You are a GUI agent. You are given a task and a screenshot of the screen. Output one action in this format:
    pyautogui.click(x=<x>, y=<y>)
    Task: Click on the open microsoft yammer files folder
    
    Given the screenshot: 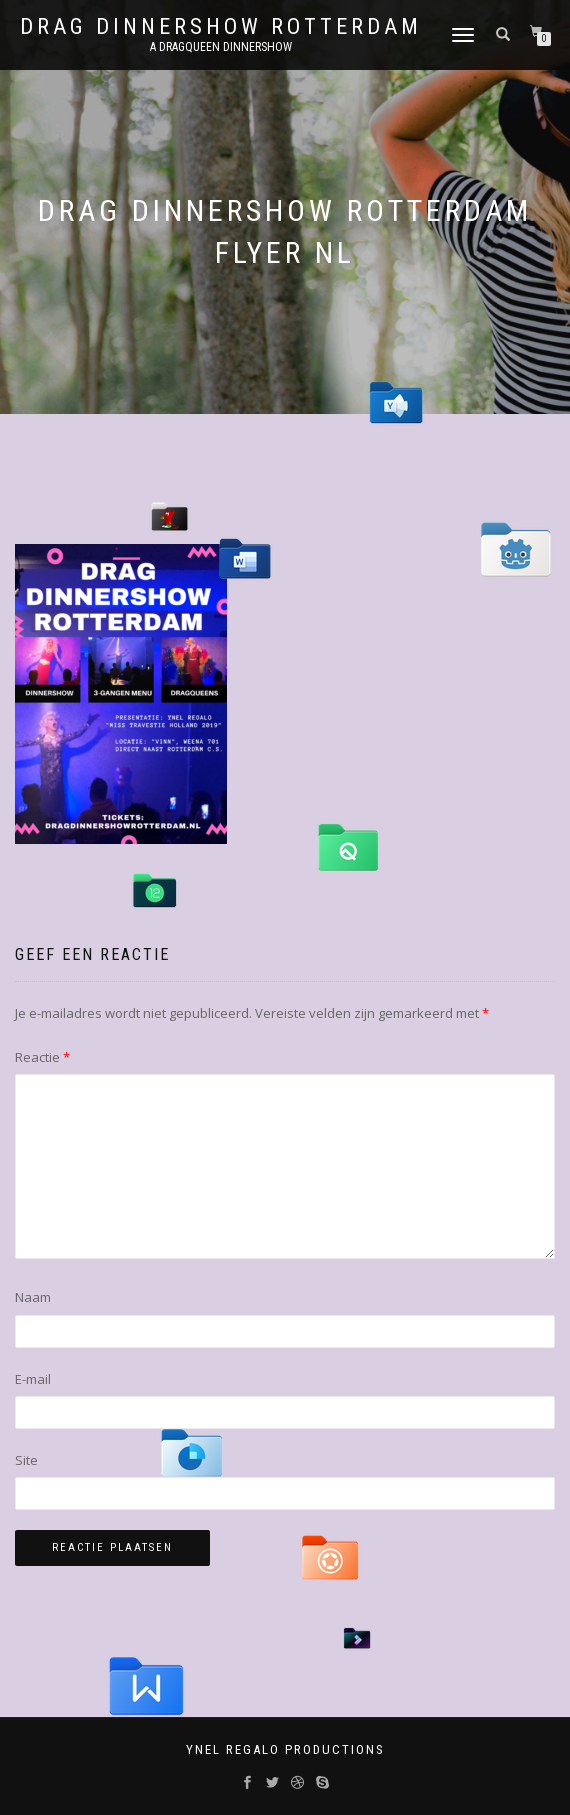 What is the action you would take?
    pyautogui.click(x=396, y=404)
    